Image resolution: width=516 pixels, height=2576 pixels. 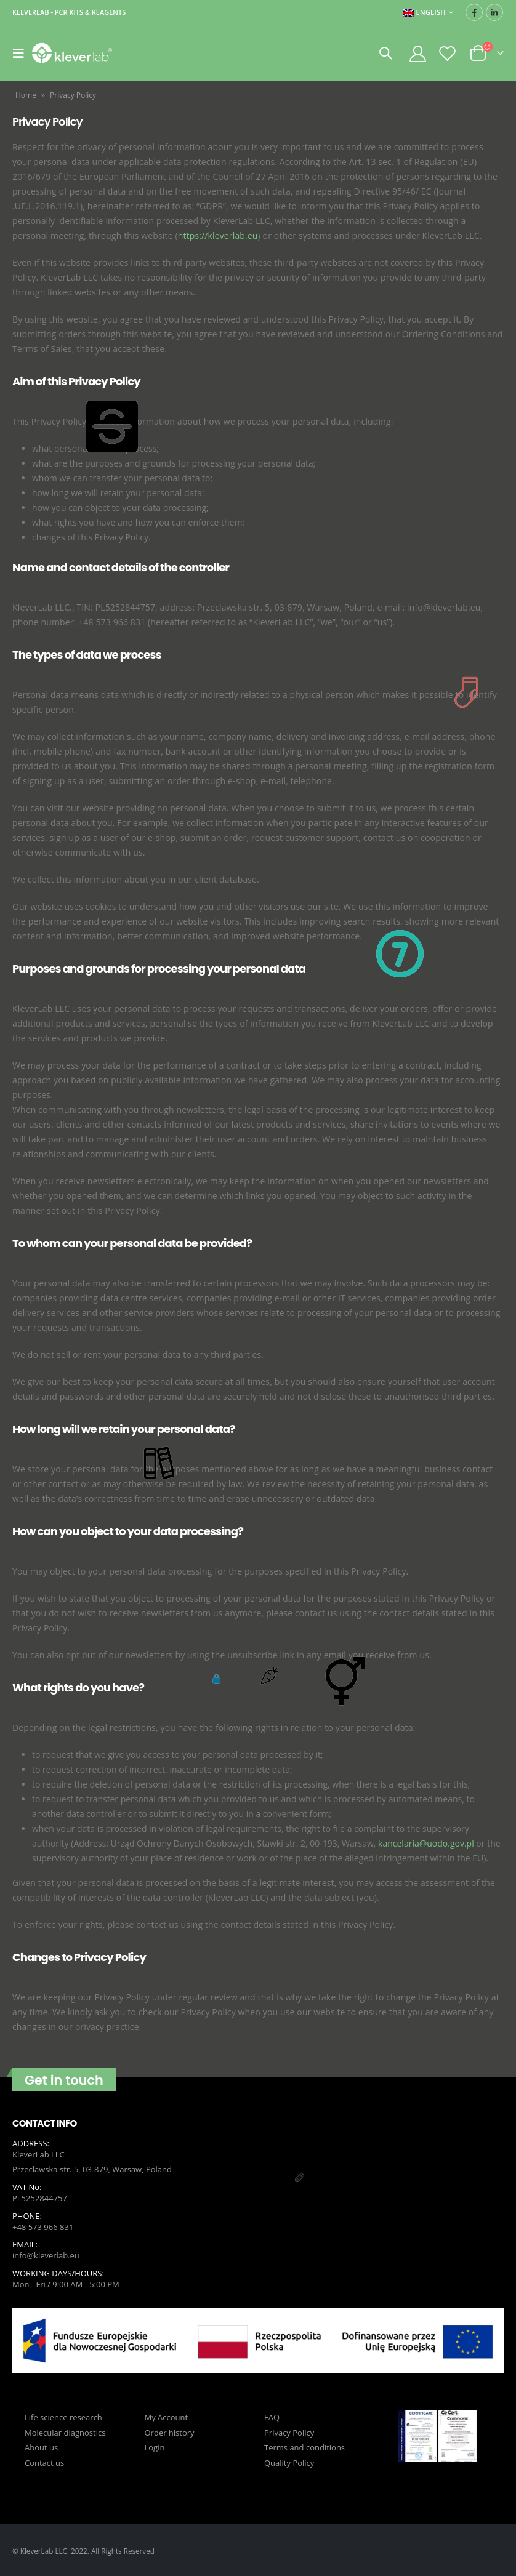 I want to click on browse clothing or apparel items, so click(x=467, y=692).